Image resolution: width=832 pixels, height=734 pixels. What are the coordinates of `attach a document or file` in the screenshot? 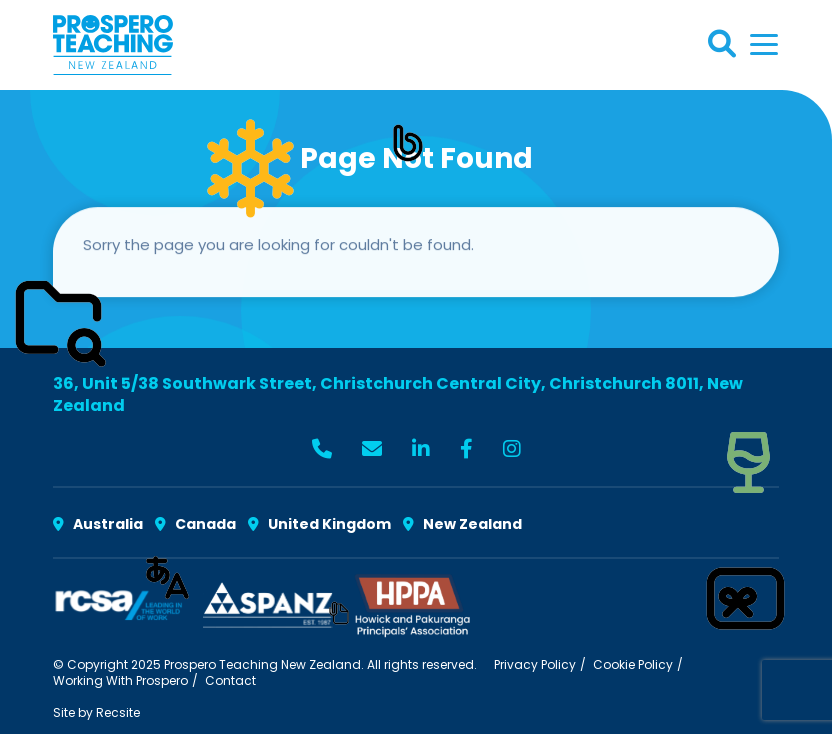 It's located at (339, 613).